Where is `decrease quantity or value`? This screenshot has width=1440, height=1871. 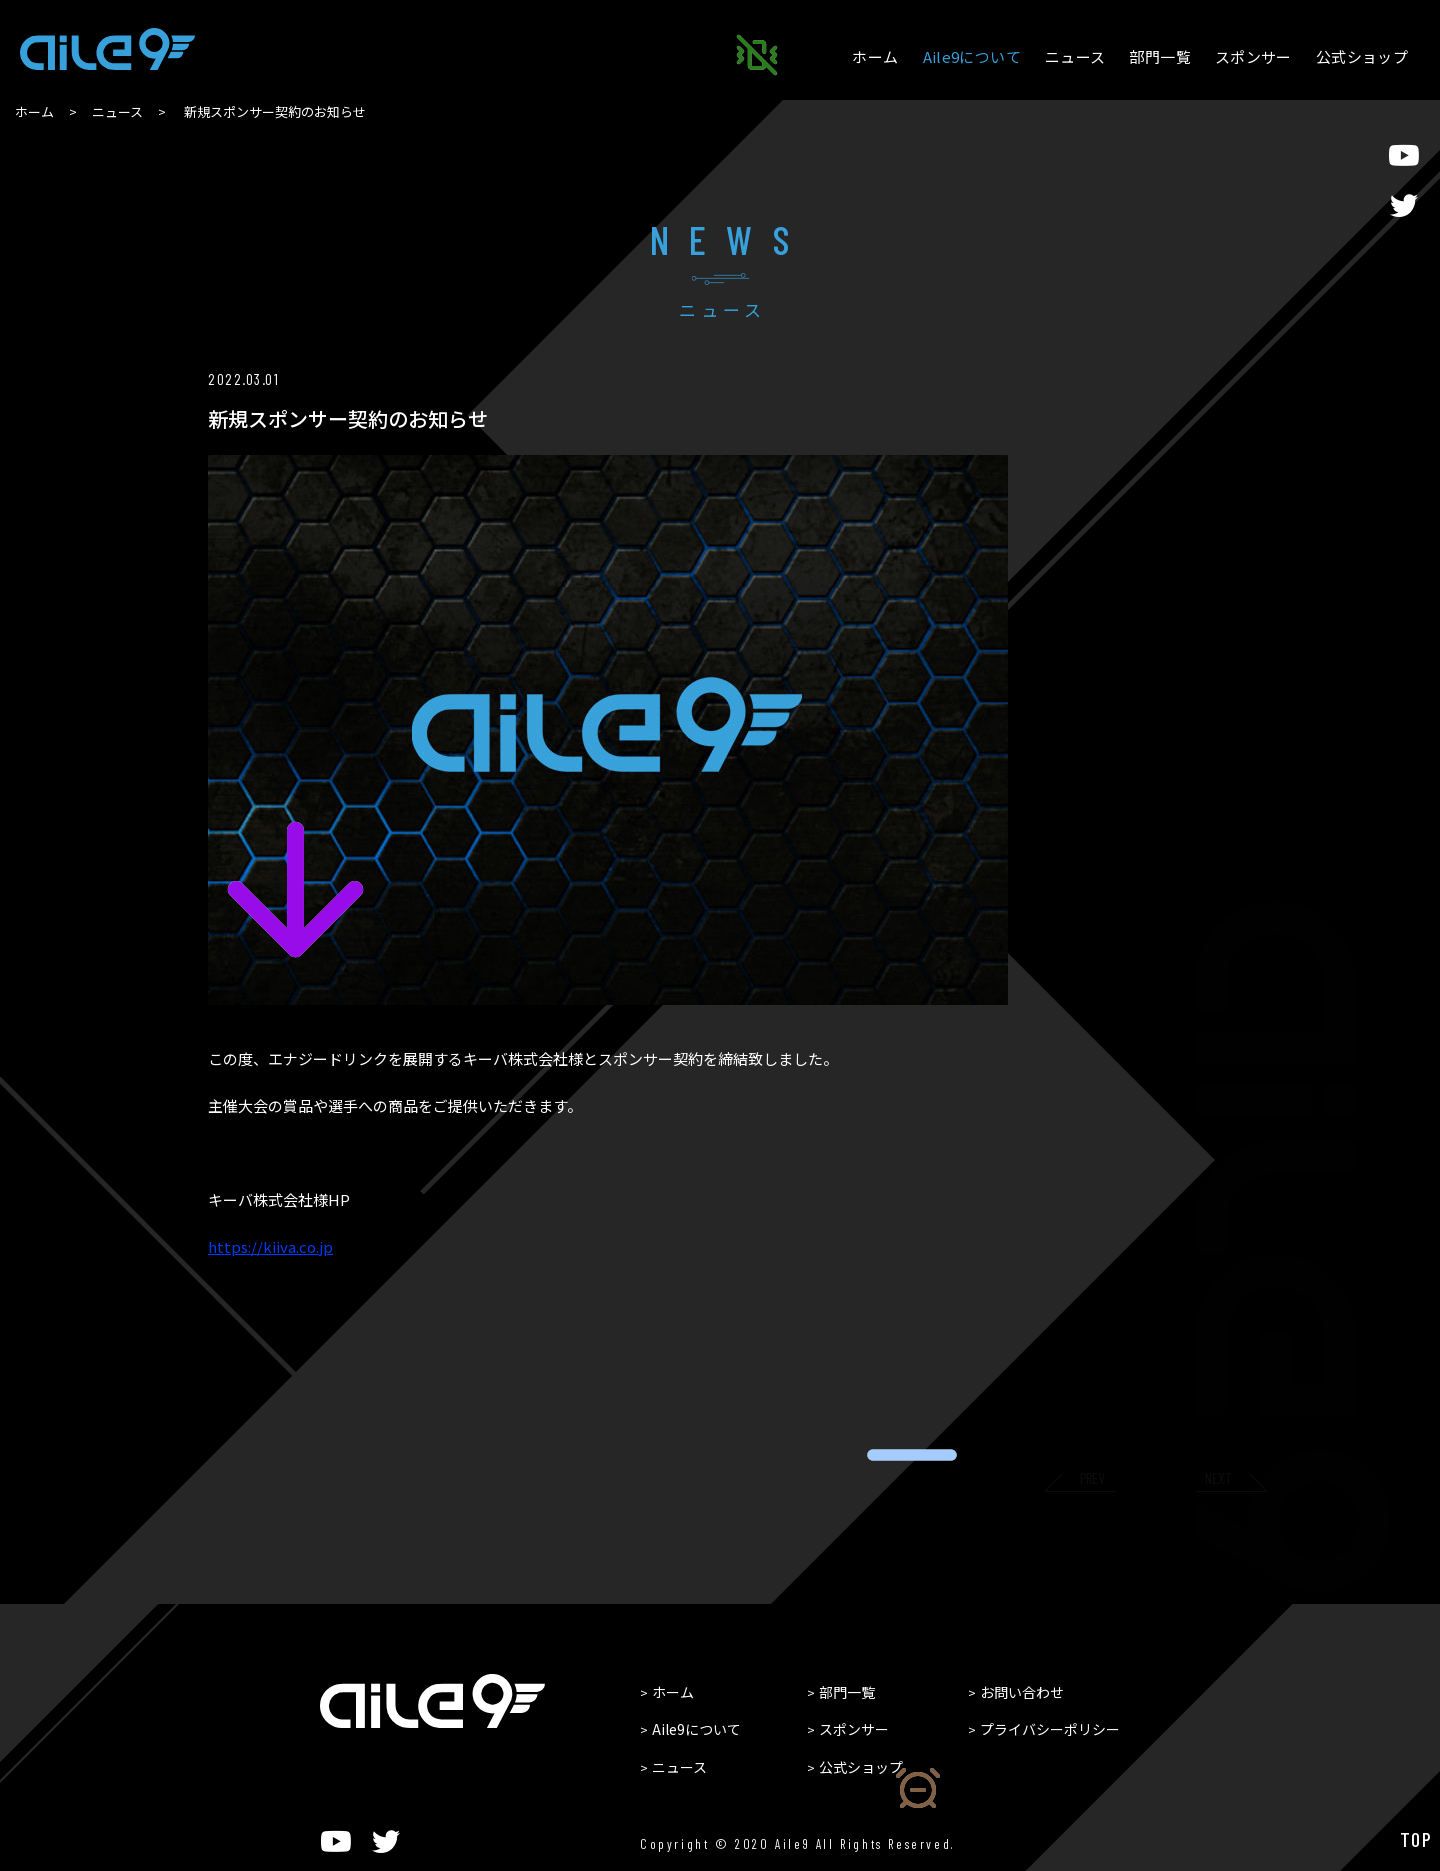
decrease quantity or value is located at coordinates (912, 1455).